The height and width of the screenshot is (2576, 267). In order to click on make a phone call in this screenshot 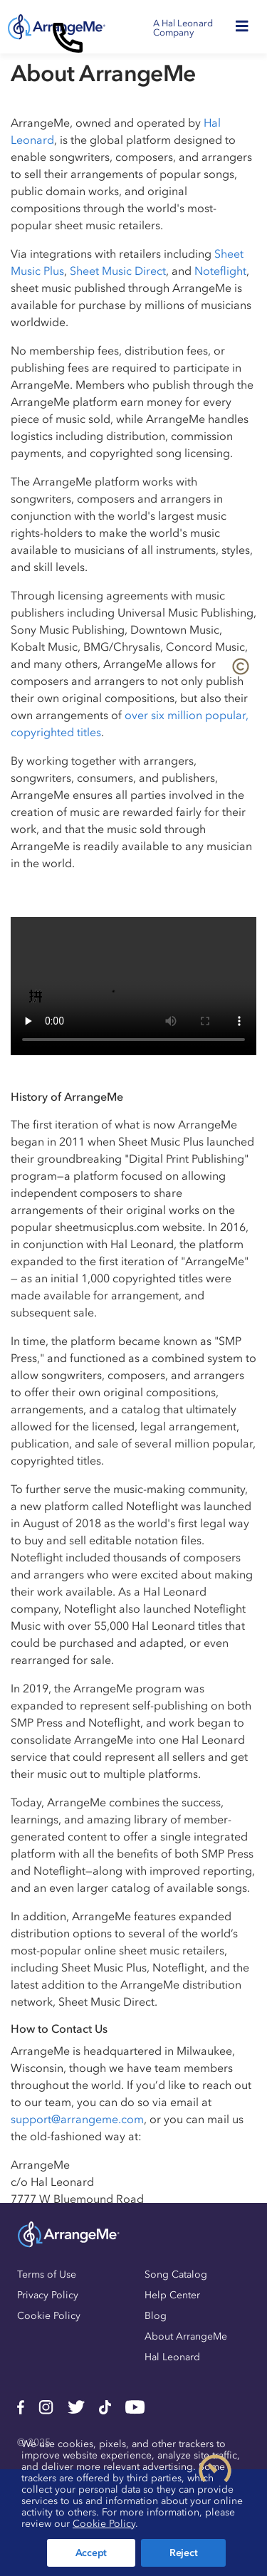, I will do `click(68, 38)`.